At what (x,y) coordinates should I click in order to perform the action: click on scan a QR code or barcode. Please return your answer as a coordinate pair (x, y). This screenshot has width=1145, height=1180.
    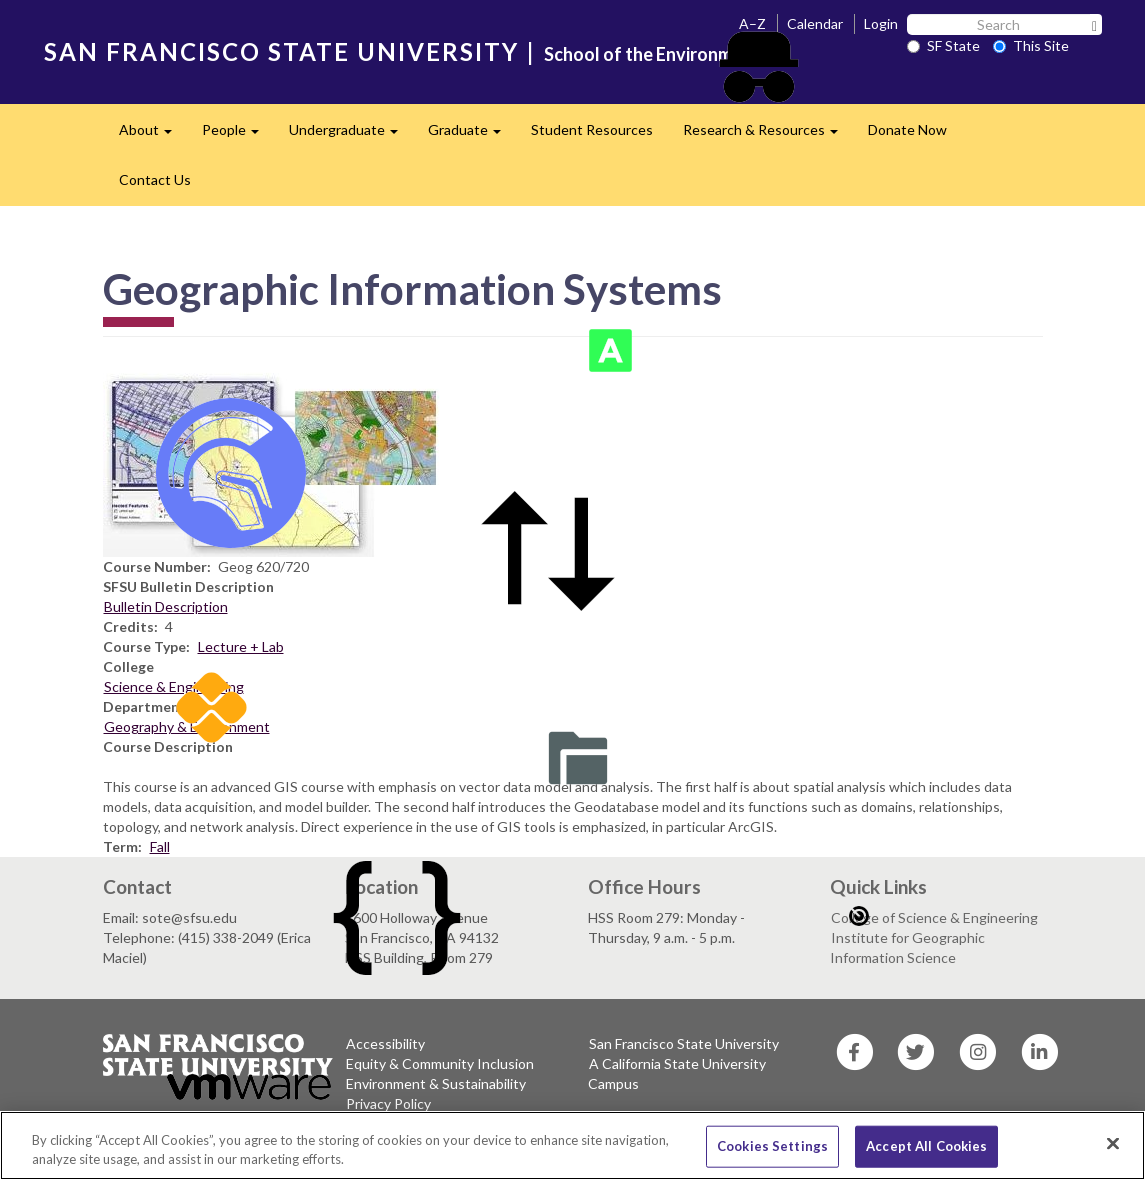
    Looking at the image, I should click on (859, 916).